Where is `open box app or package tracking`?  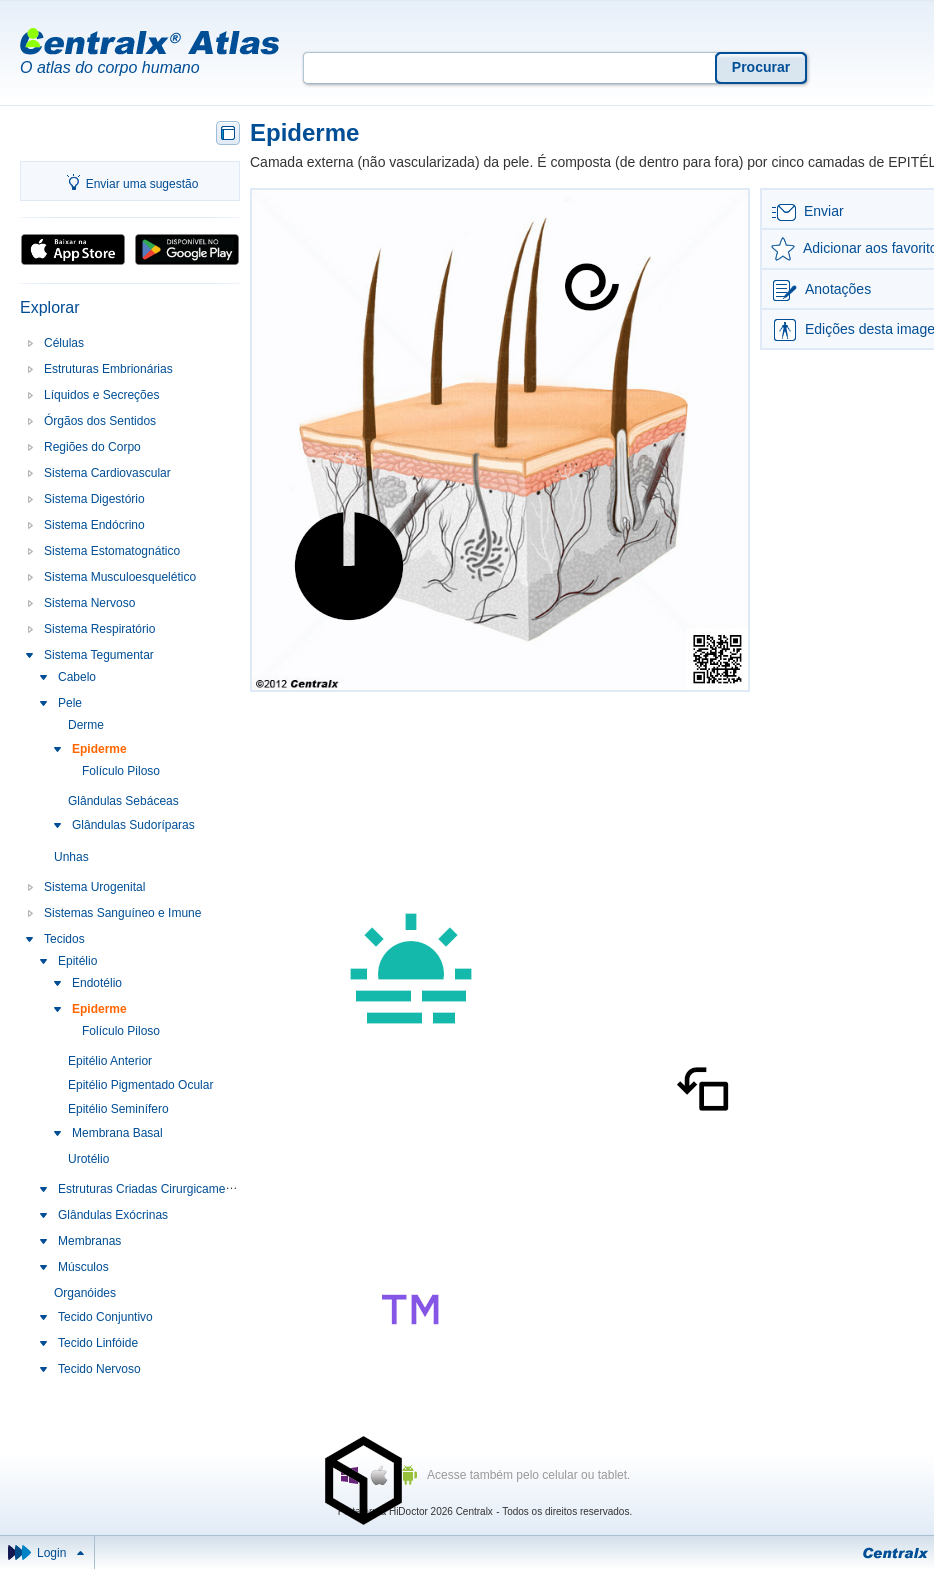 open box app or package tracking is located at coordinates (363, 1480).